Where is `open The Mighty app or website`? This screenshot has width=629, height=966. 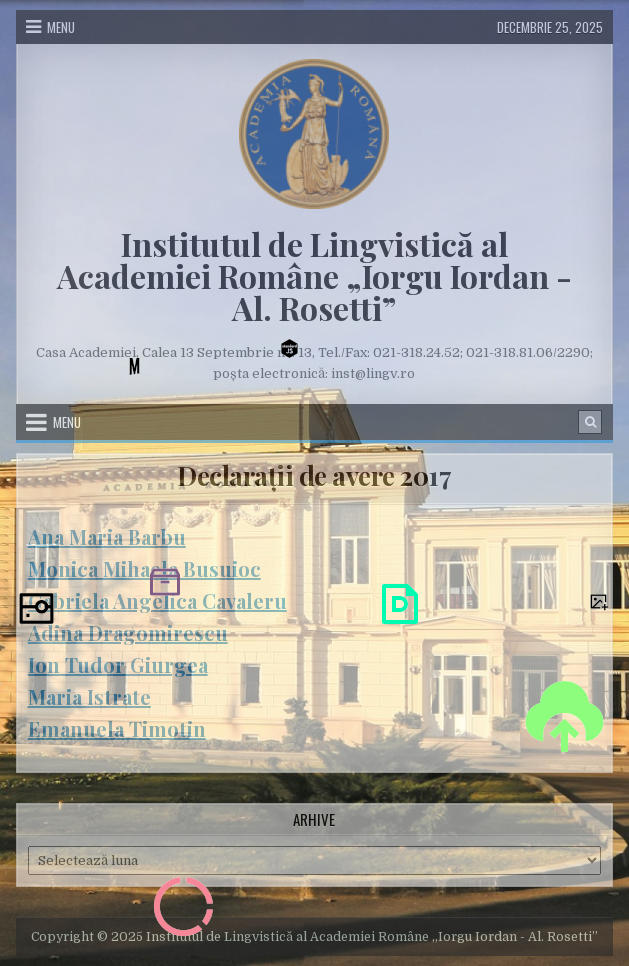
open The Mighty app or website is located at coordinates (134, 366).